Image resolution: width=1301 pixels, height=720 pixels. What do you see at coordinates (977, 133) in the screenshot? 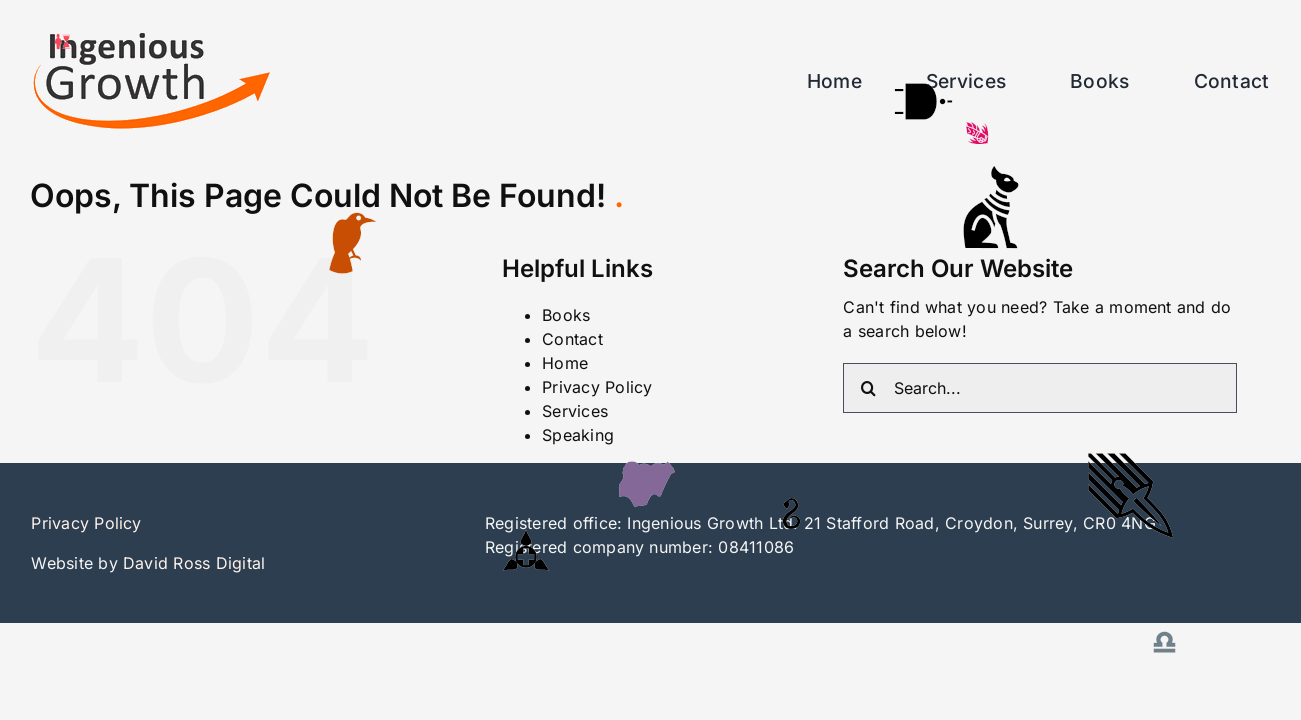
I see `activate armor-piercing attack ability` at bounding box center [977, 133].